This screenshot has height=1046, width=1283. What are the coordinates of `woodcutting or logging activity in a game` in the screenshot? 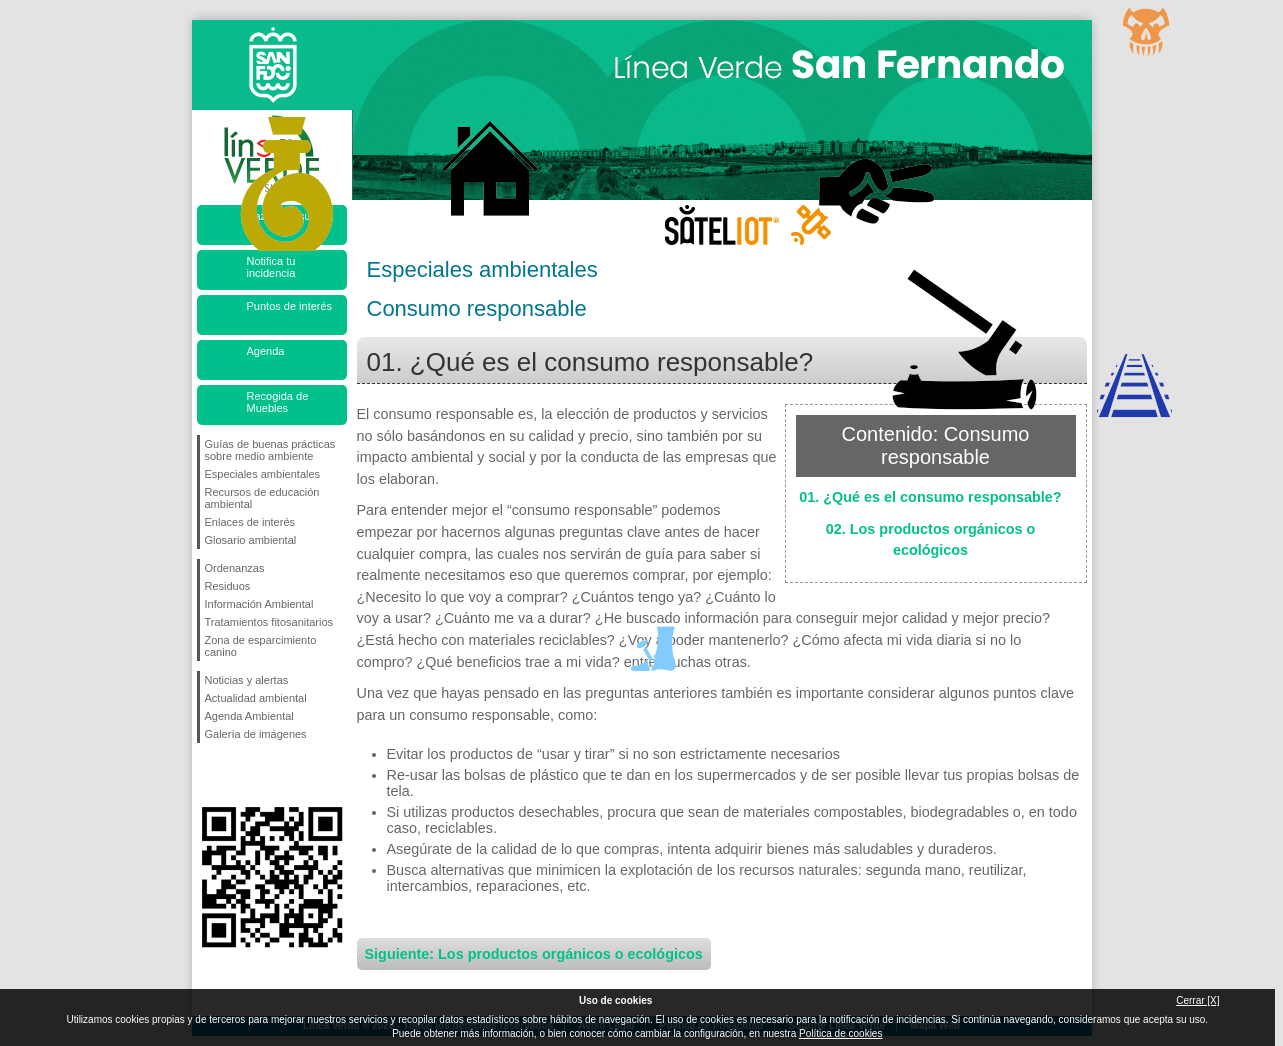 It's located at (964, 339).